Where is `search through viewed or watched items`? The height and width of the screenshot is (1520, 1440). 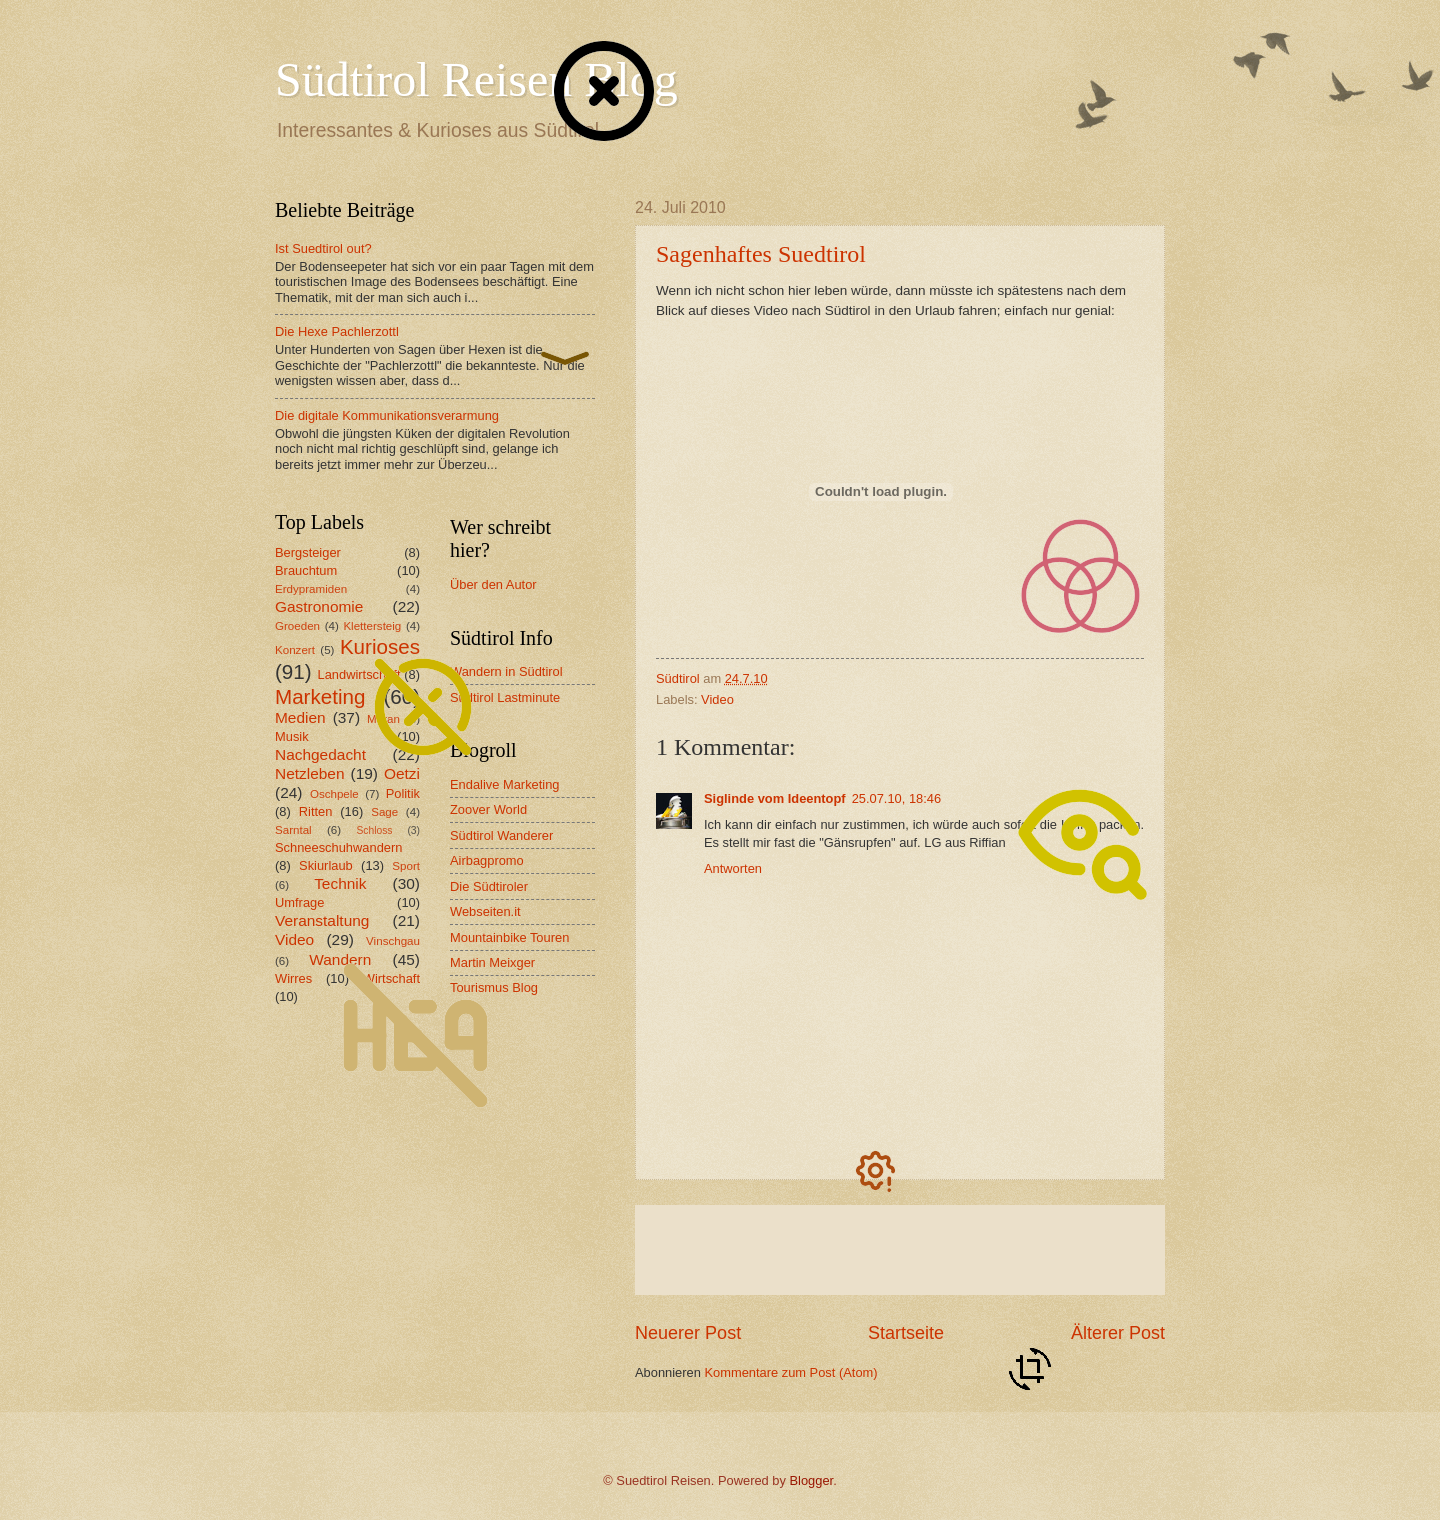
search through viewed or watched items is located at coordinates (1079, 832).